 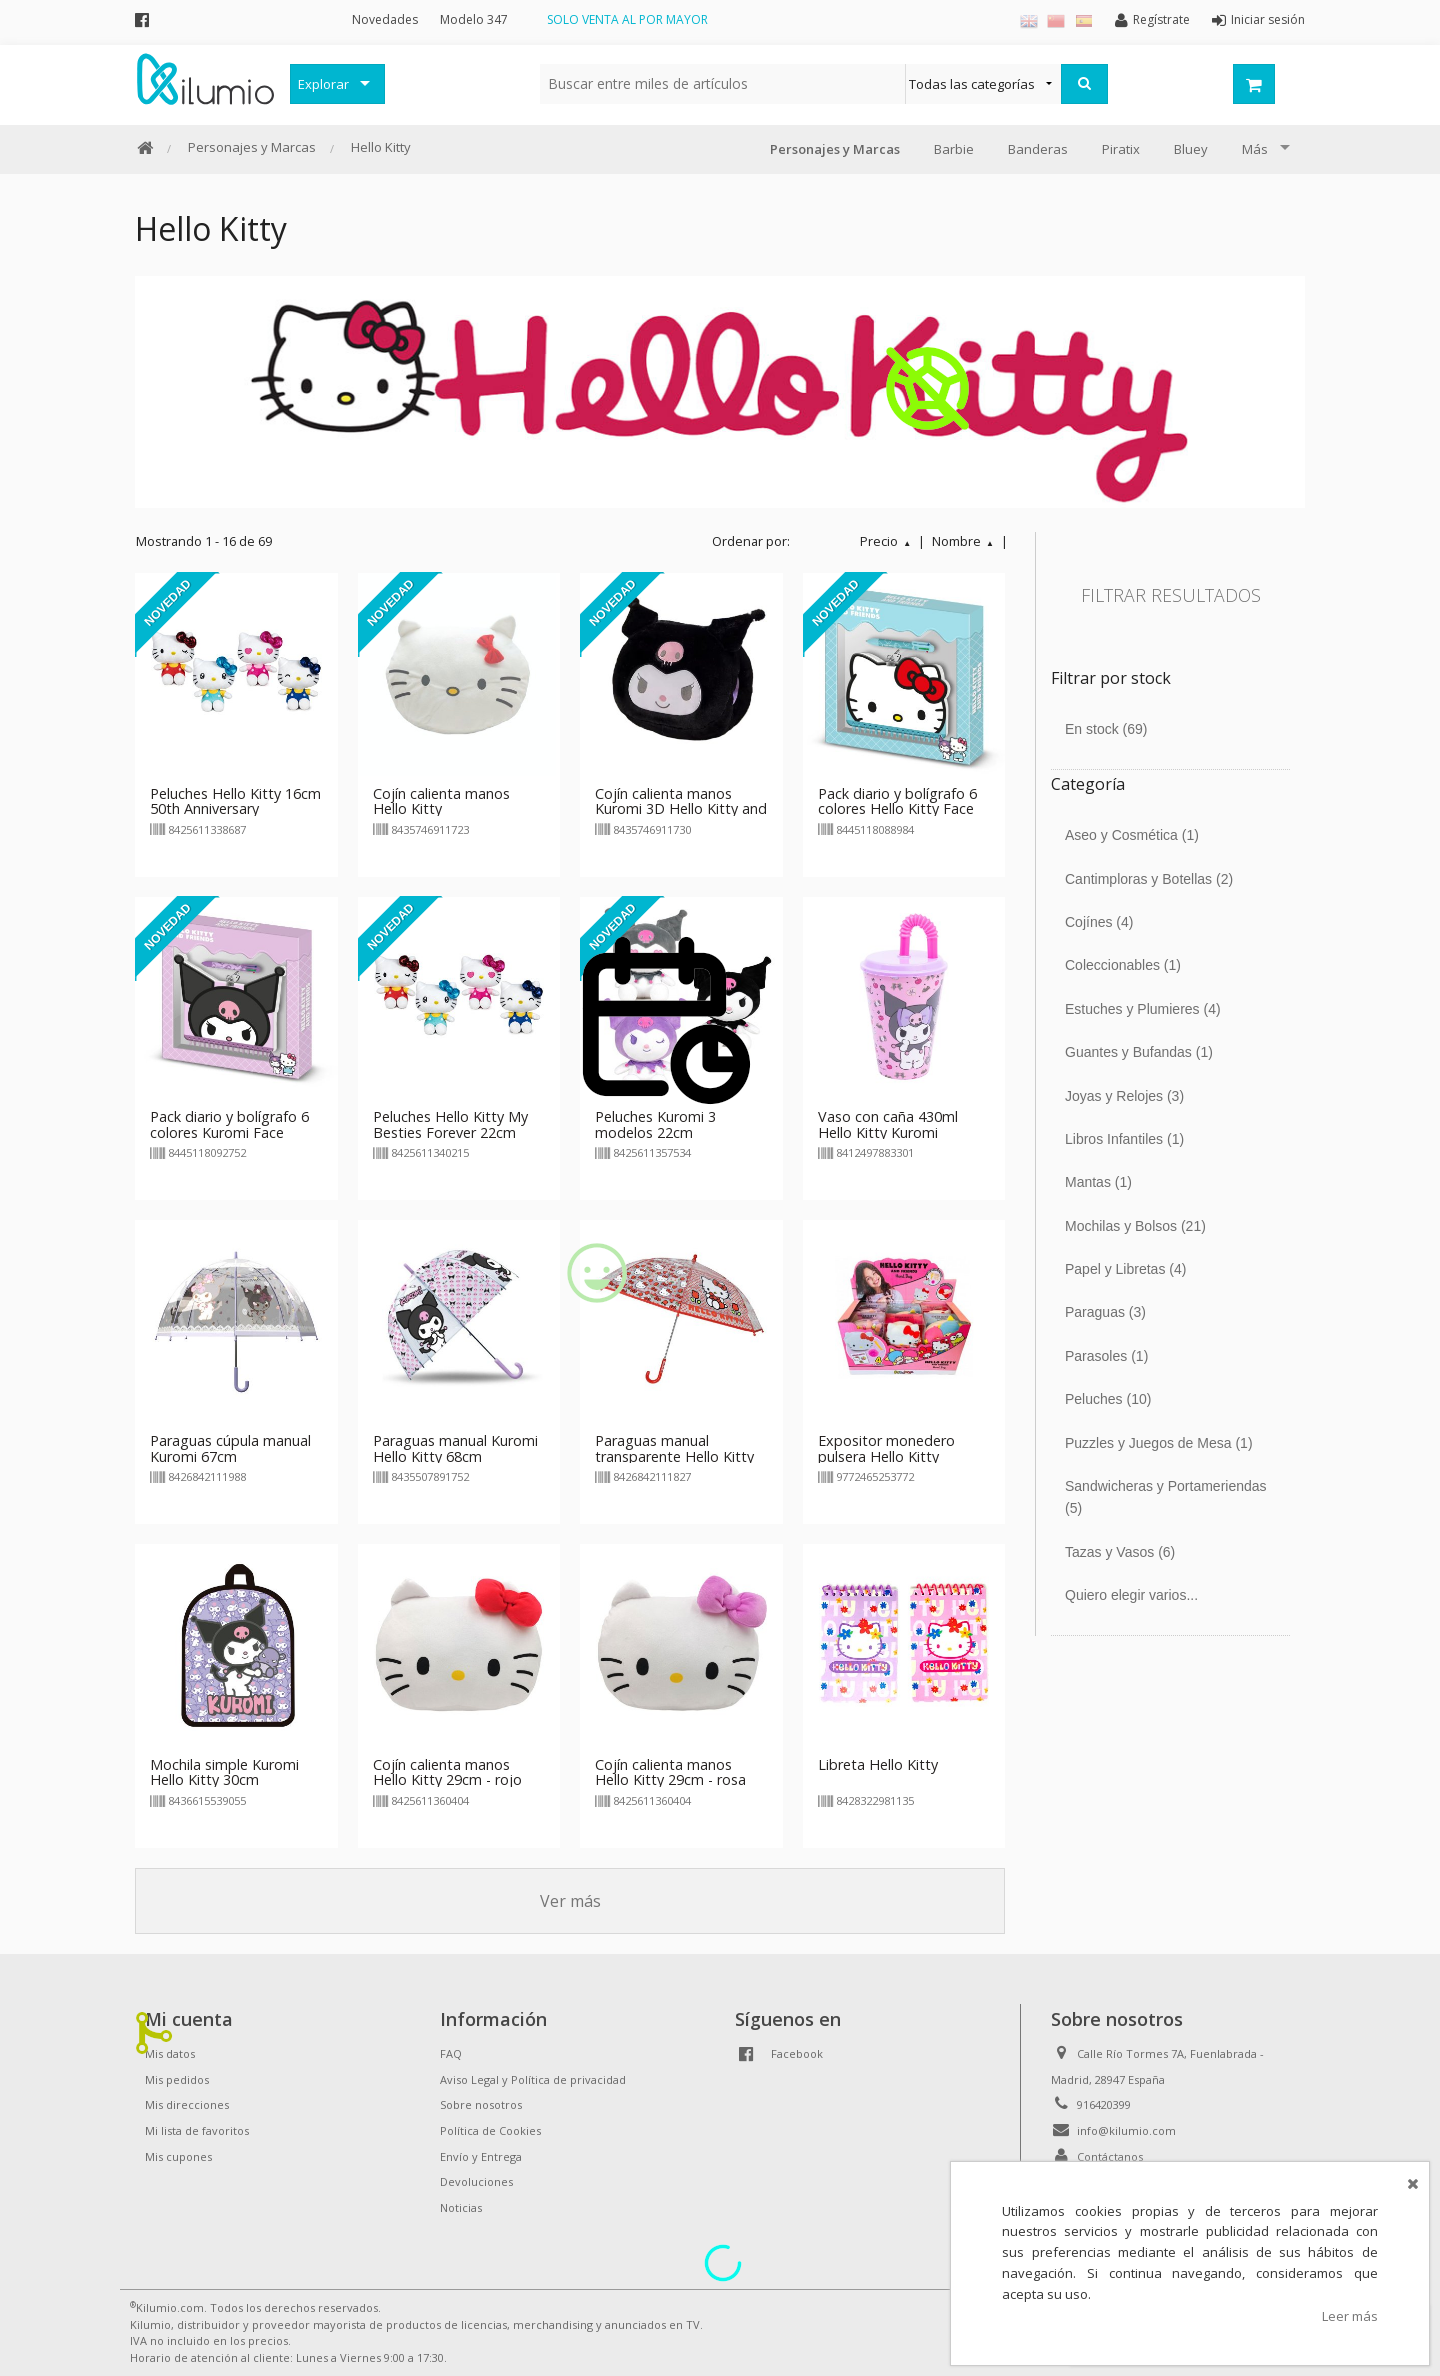 I want to click on rate your experience positively, so click(x=597, y=1273).